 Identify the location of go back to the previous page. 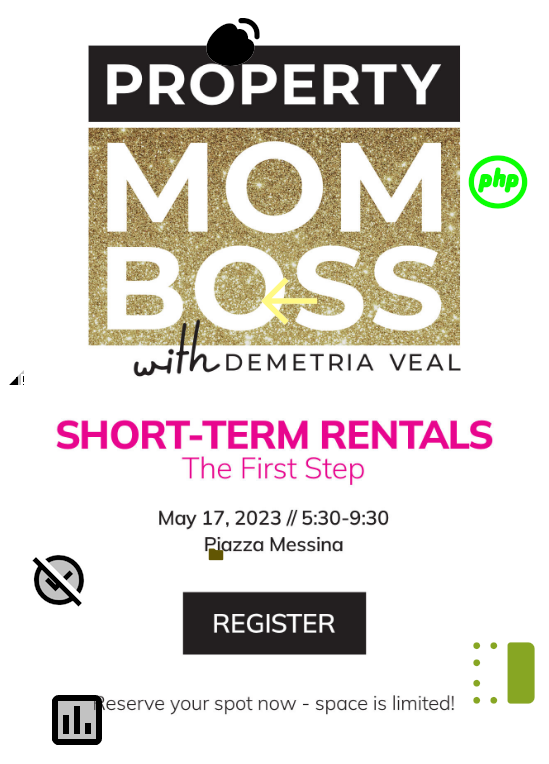
(289, 301).